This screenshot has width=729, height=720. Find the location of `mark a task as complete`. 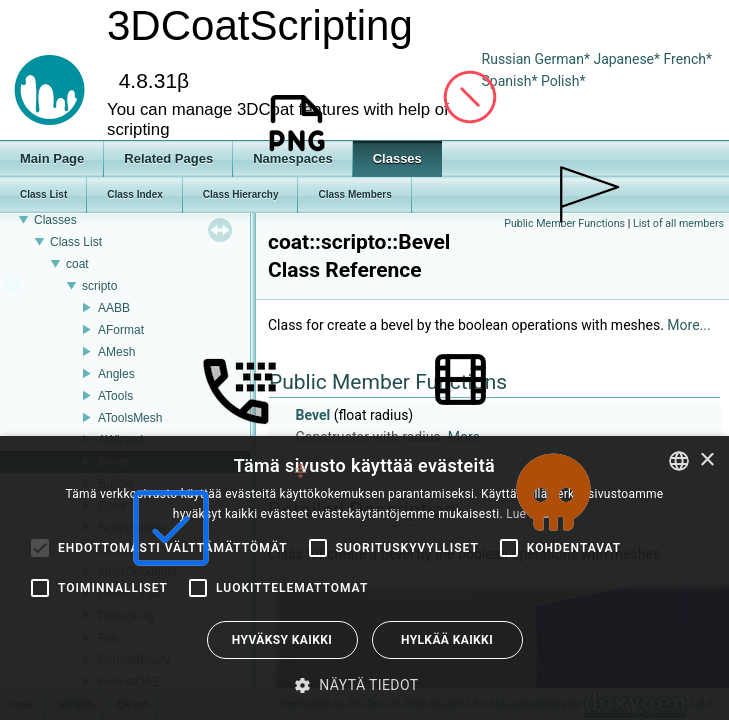

mark a task as complete is located at coordinates (171, 528).